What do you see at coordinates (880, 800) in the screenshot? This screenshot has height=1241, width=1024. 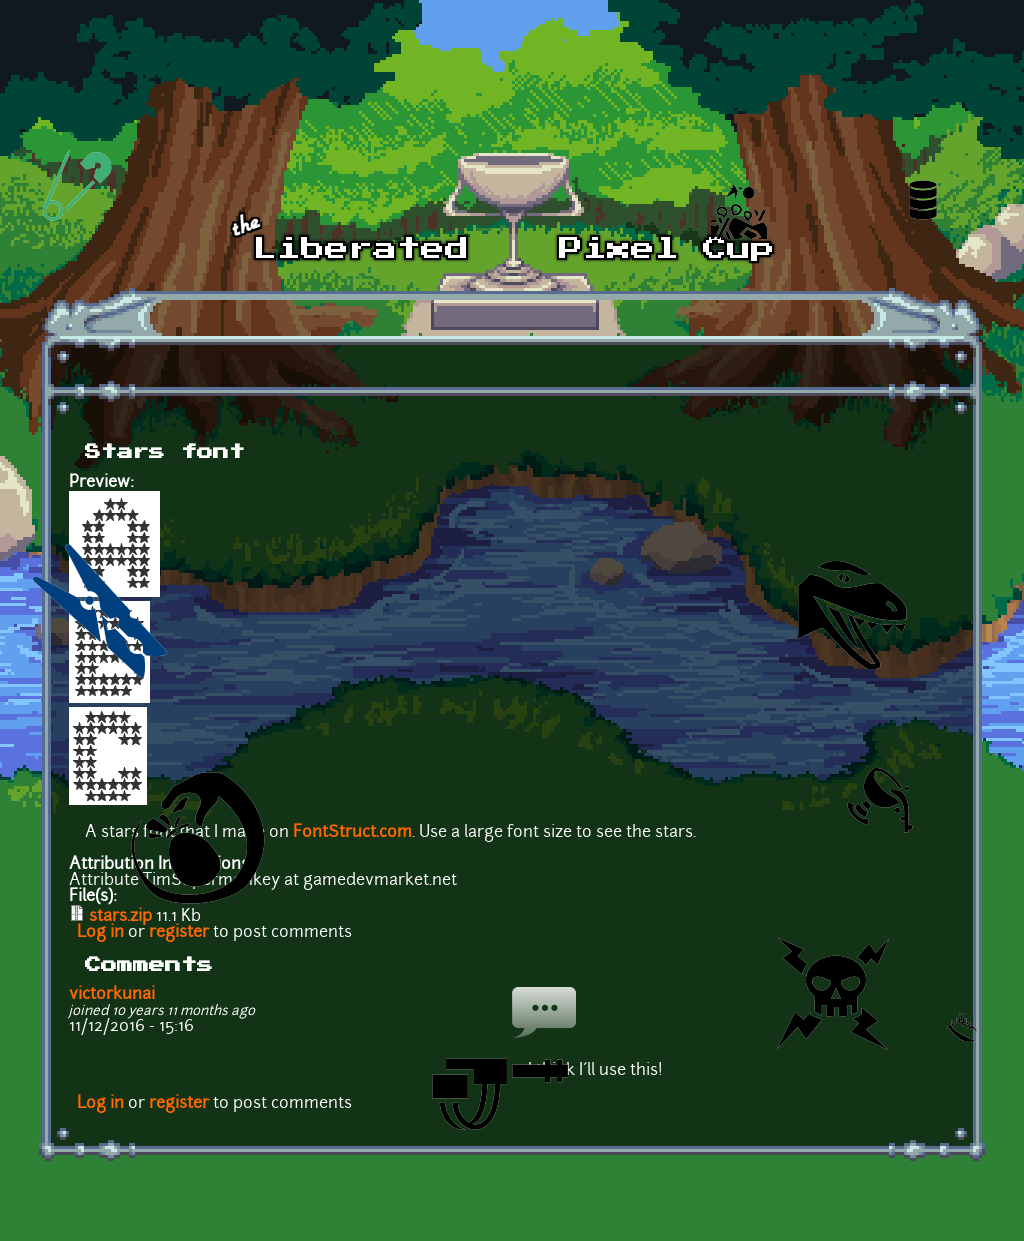 I see `pour or serve a drink` at bounding box center [880, 800].